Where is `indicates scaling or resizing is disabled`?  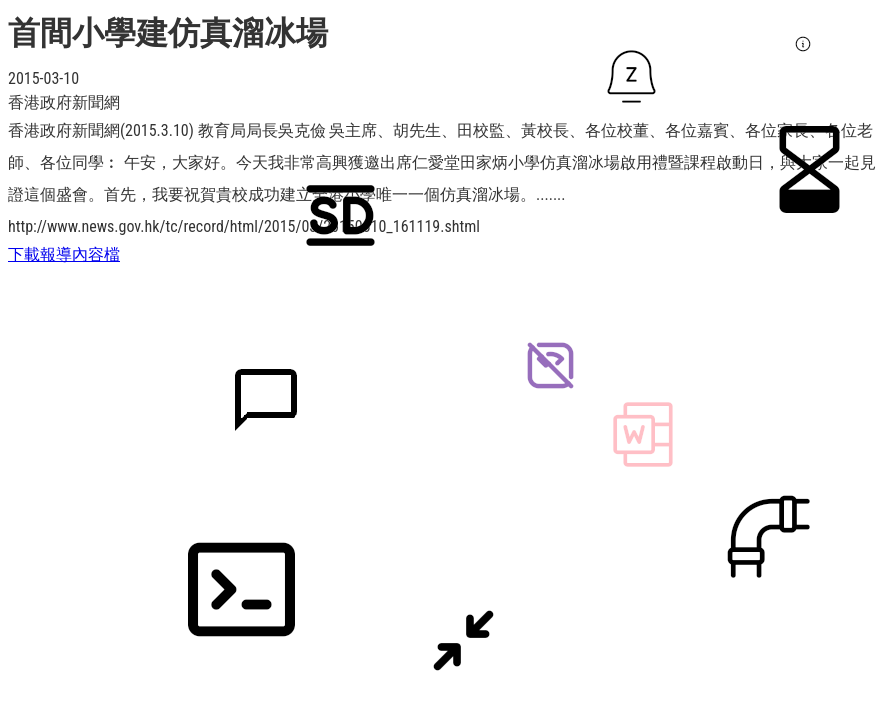
indicates scaling or resizing is disabled is located at coordinates (550, 365).